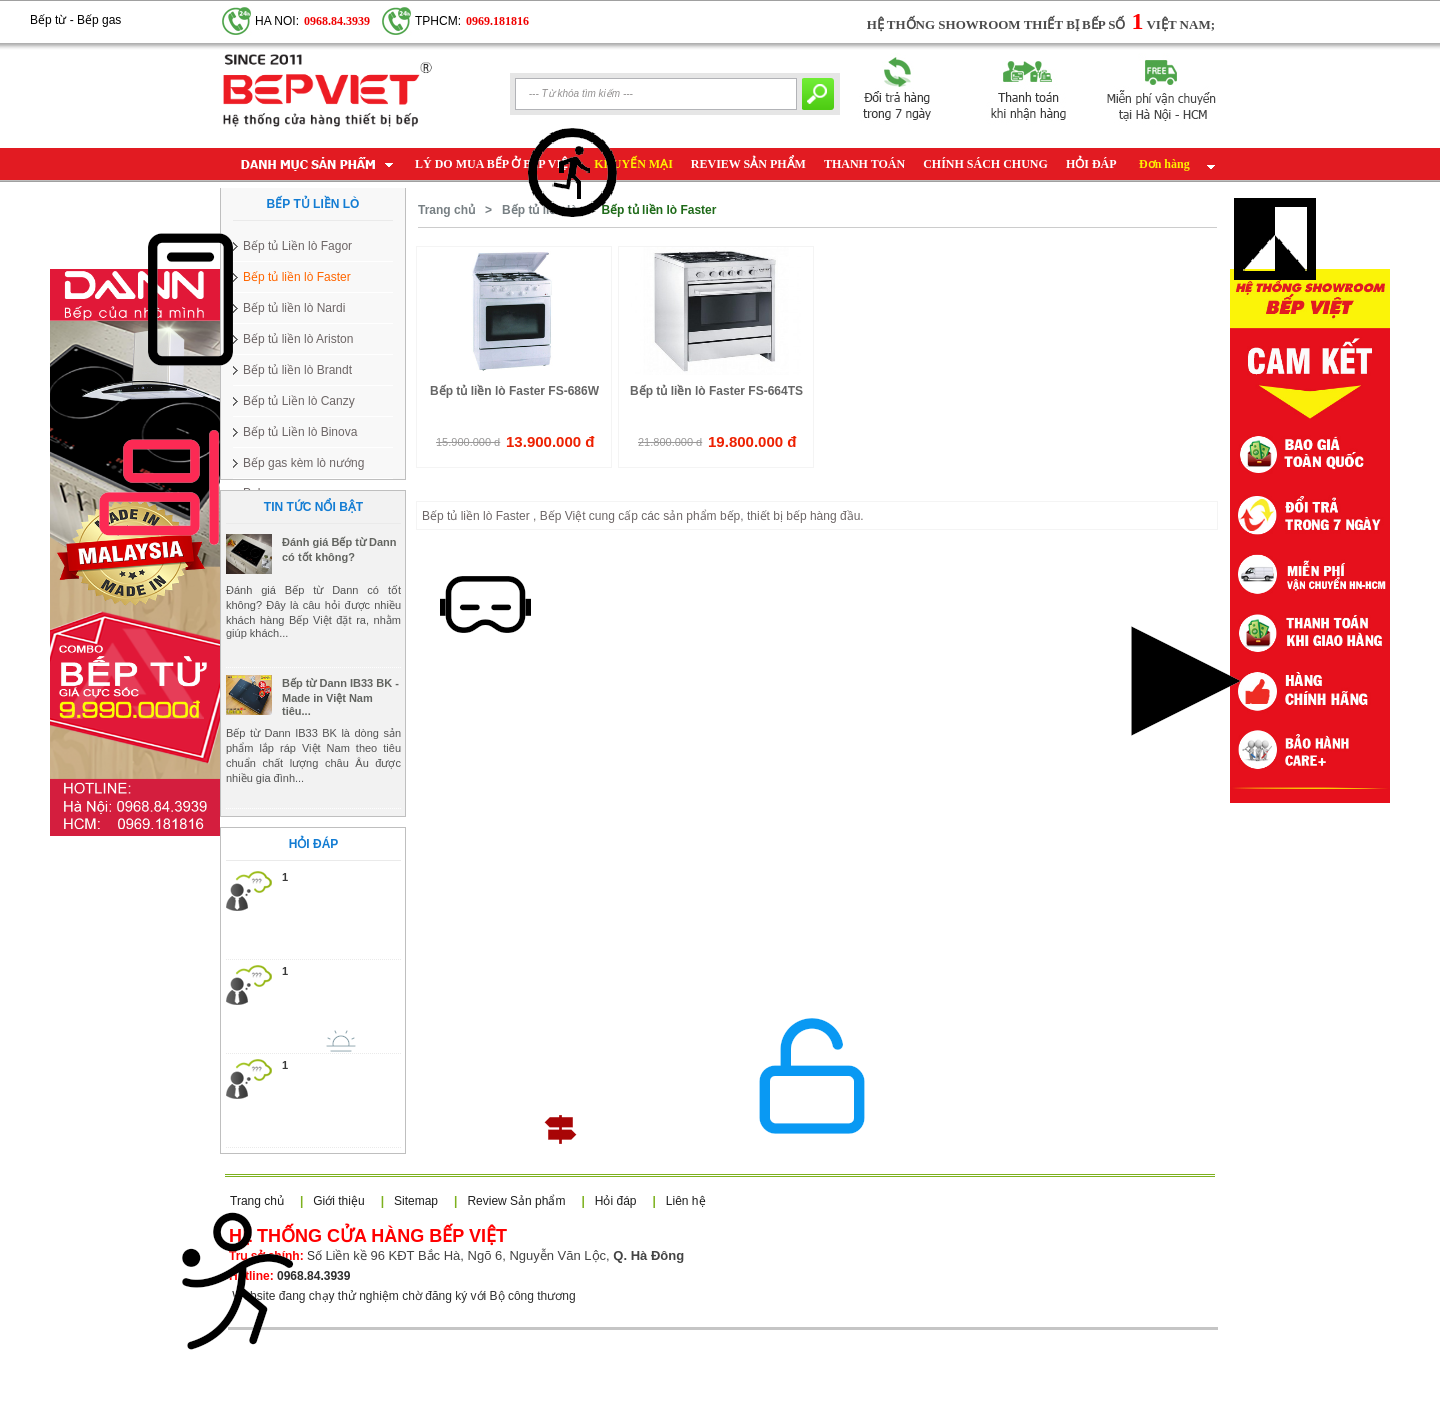  What do you see at coordinates (161, 487) in the screenshot?
I see `align text or content to the right` at bounding box center [161, 487].